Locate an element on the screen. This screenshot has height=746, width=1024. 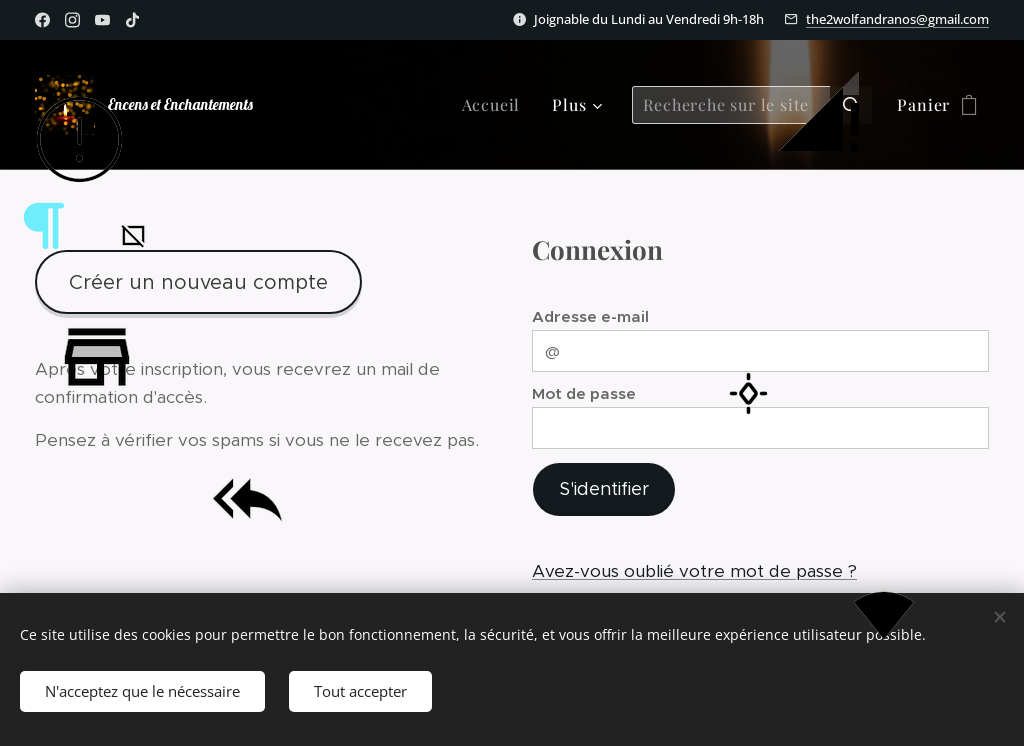
indicates a warning or alert condition is located at coordinates (79, 139).